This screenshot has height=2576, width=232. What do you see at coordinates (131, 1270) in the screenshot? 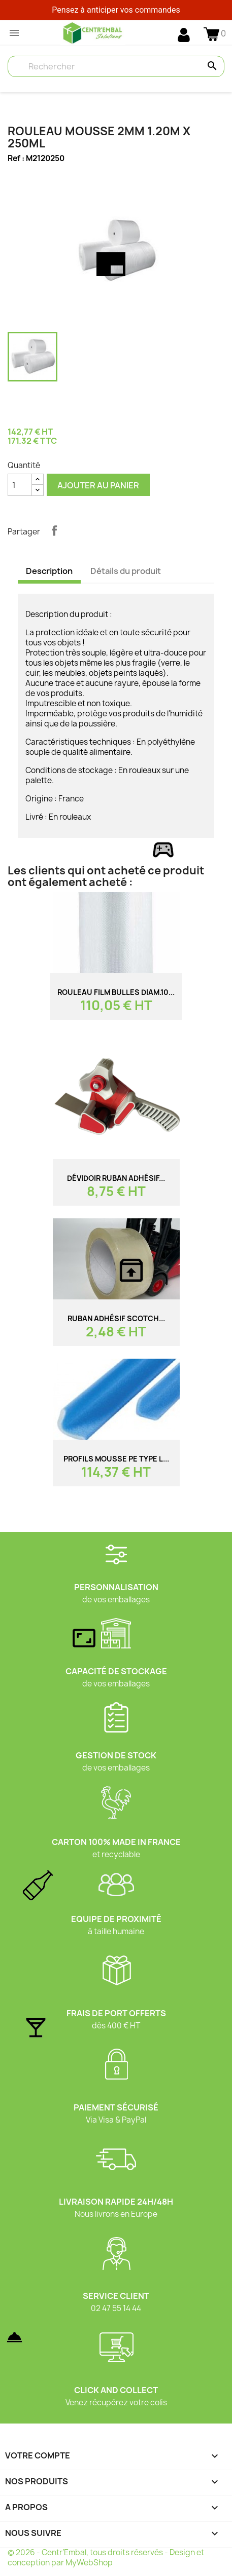
I see `restore item from archive` at bounding box center [131, 1270].